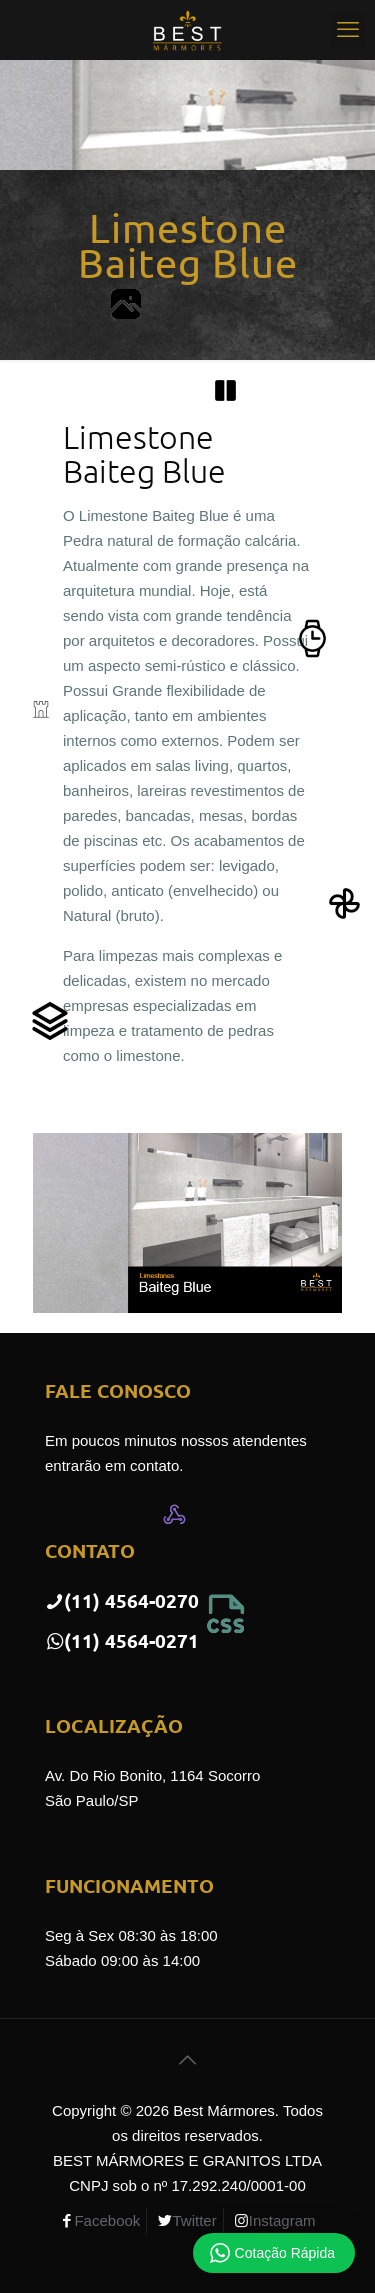  I want to click on switch to two-column layout, so click(225, 390).